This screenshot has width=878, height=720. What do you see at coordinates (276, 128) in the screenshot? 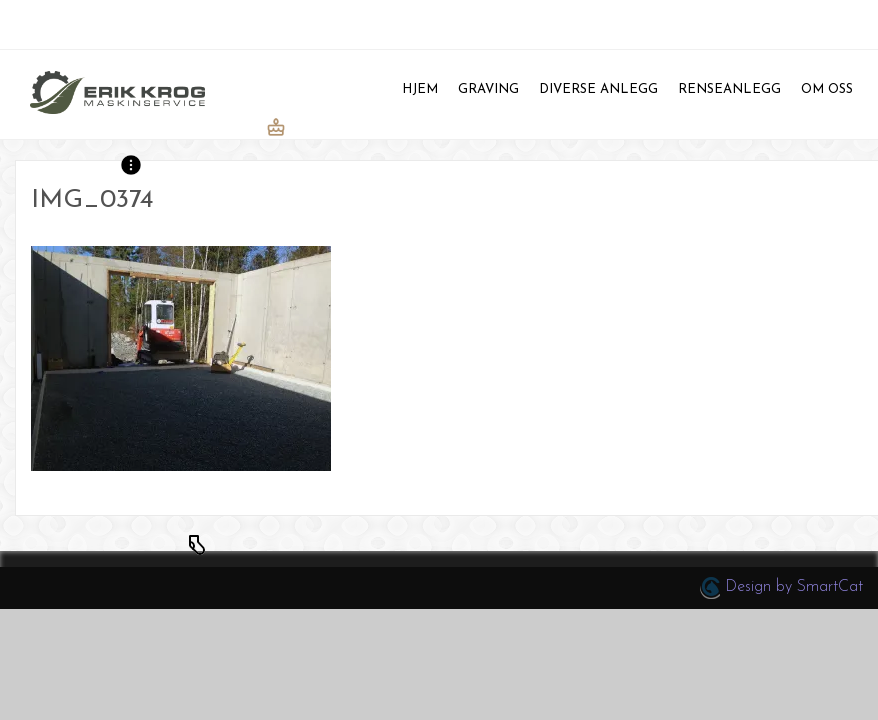
I see `view birthday or celebration reminders` at bounding box center [276, 128].